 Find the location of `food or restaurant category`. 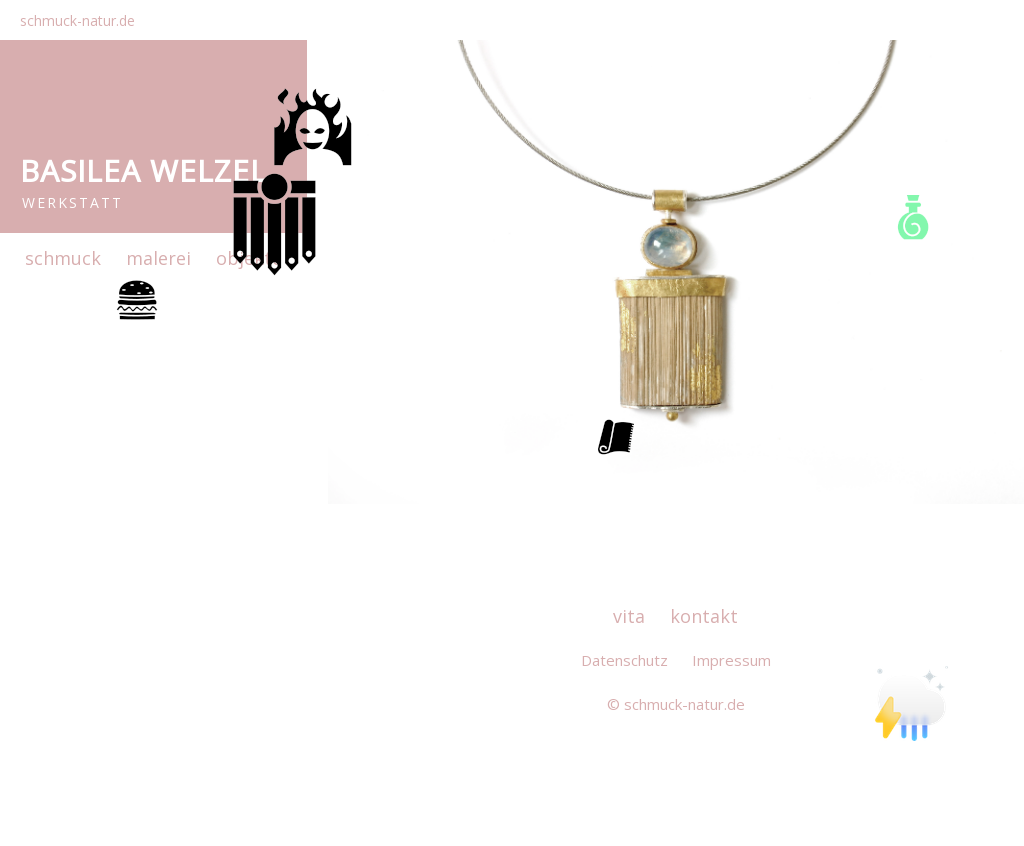

food or restaurant category is located at coordinates (137, 300).